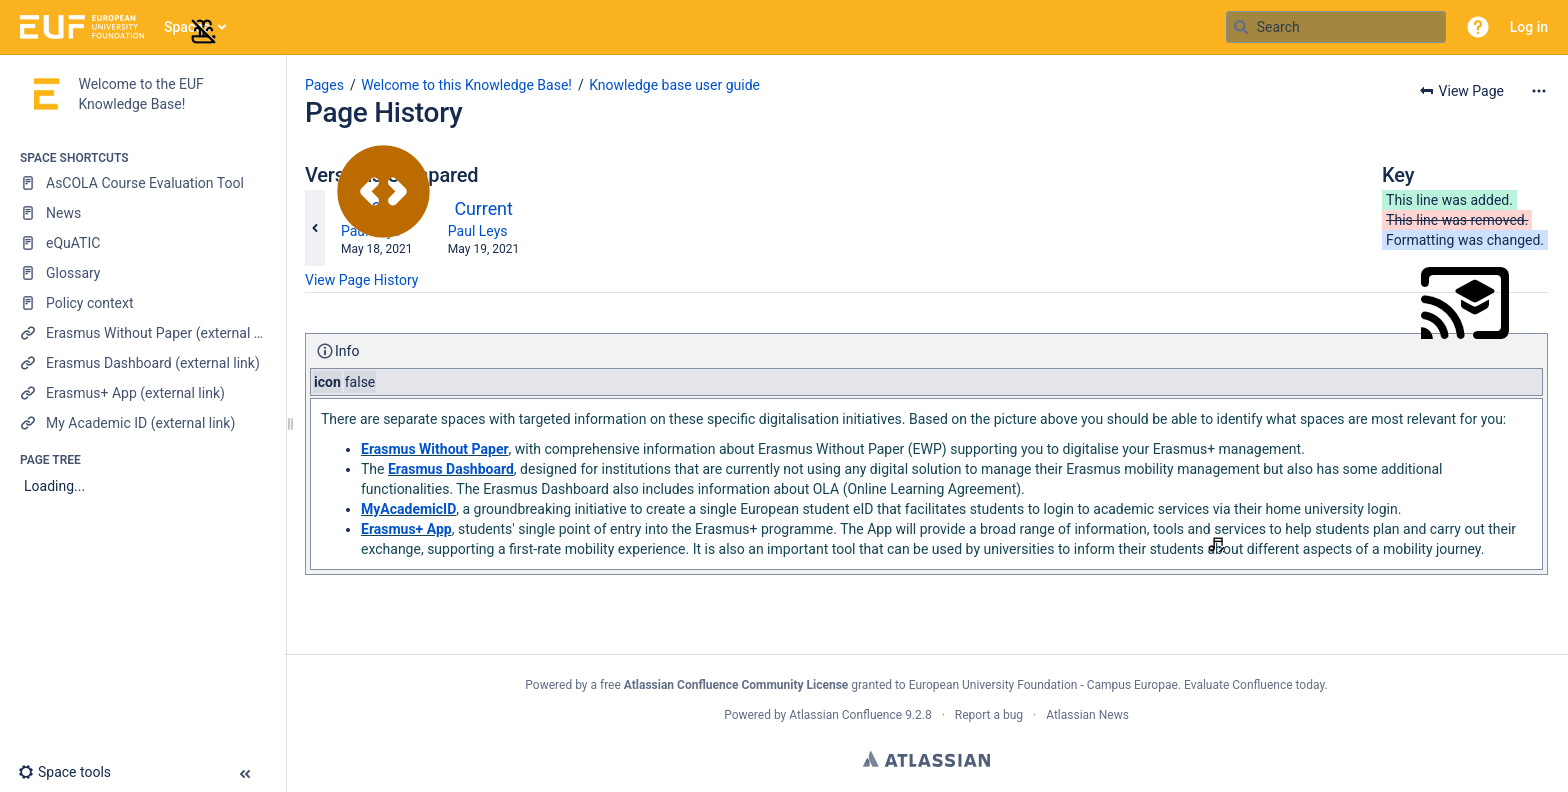  I want to click on access code editor or developer tools, so click(383, 191).